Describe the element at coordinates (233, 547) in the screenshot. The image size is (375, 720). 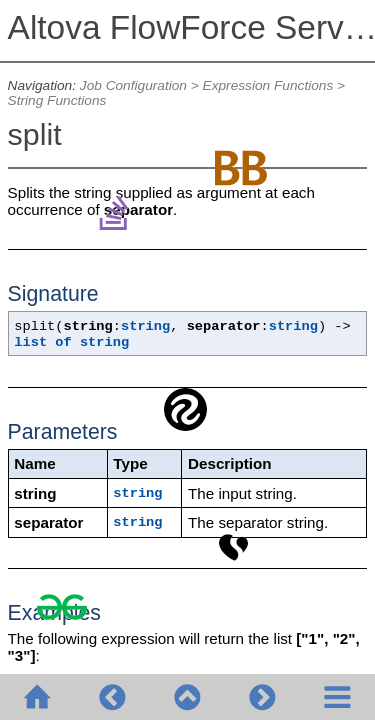
I see `visit the Soriana website or app` at that location.